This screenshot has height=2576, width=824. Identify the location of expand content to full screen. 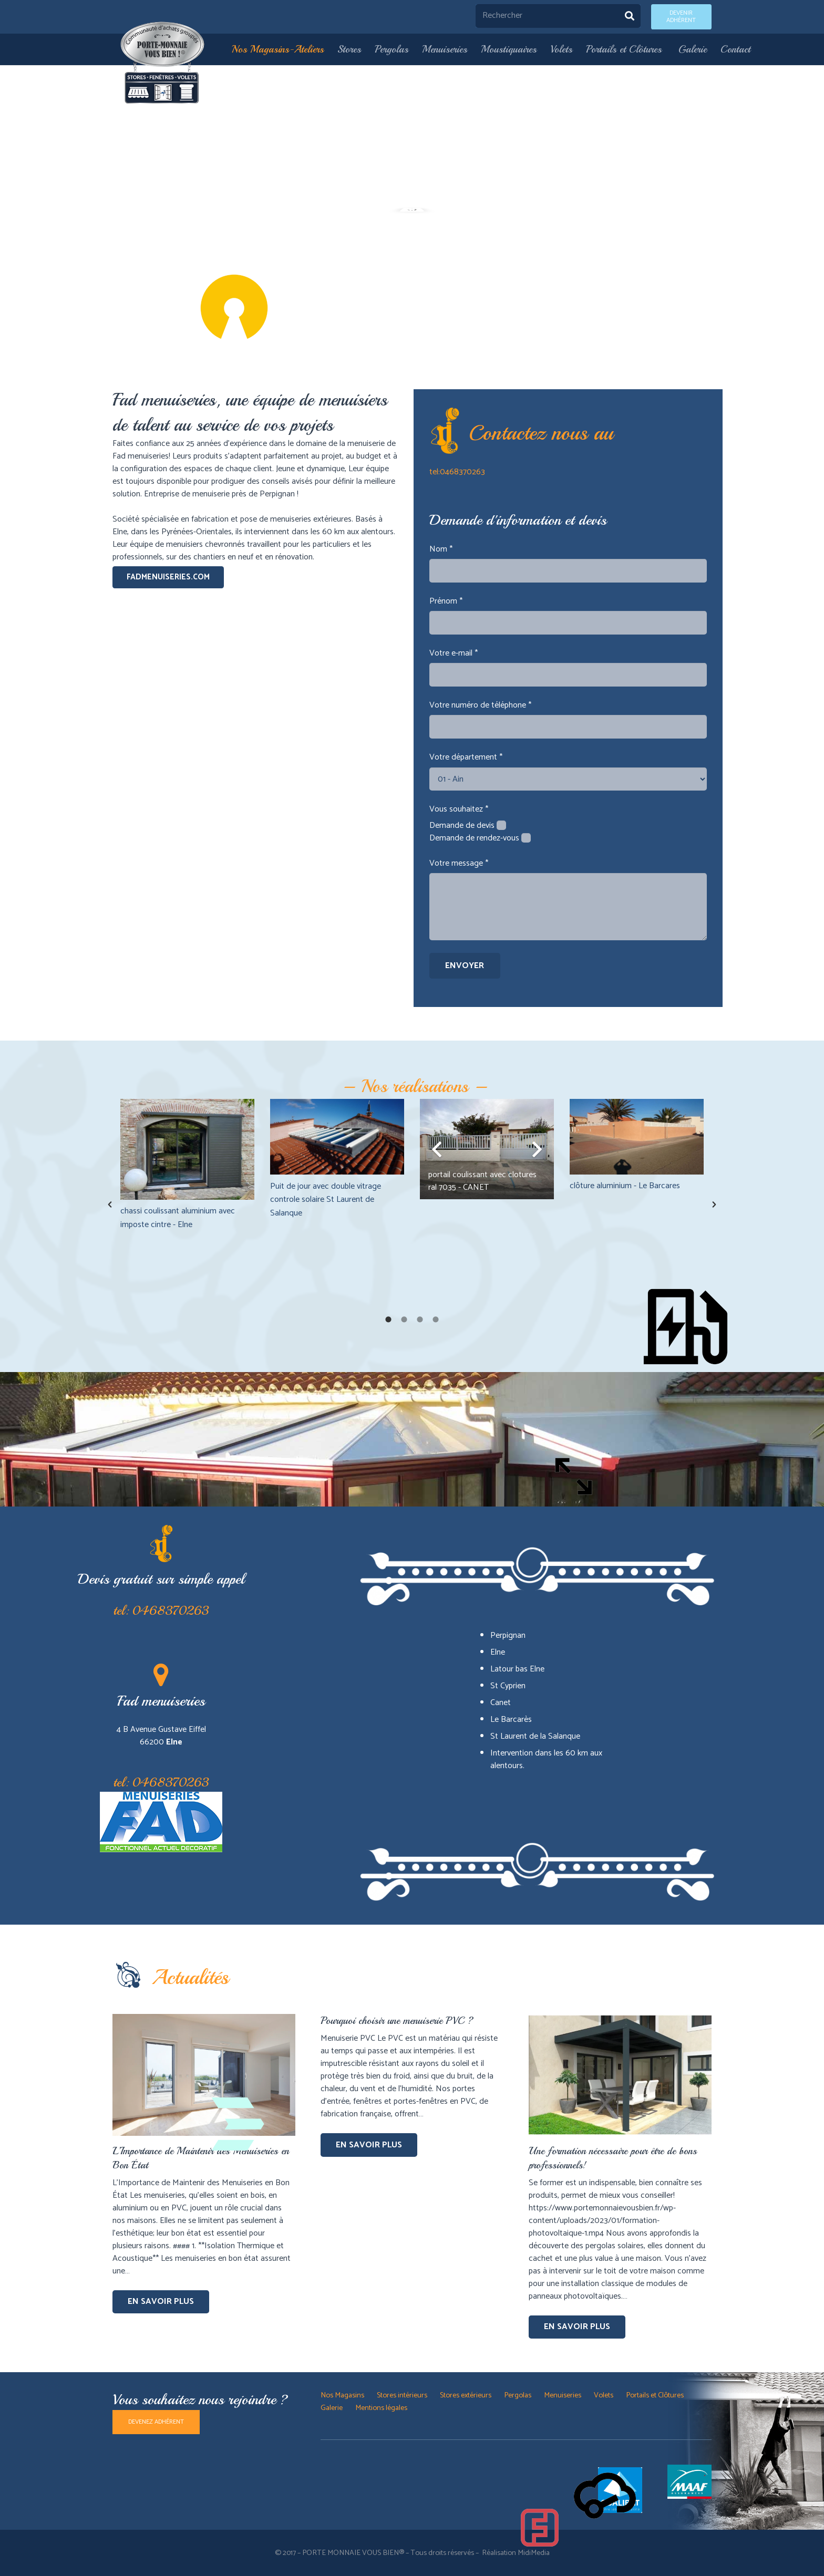
(573, 1476).